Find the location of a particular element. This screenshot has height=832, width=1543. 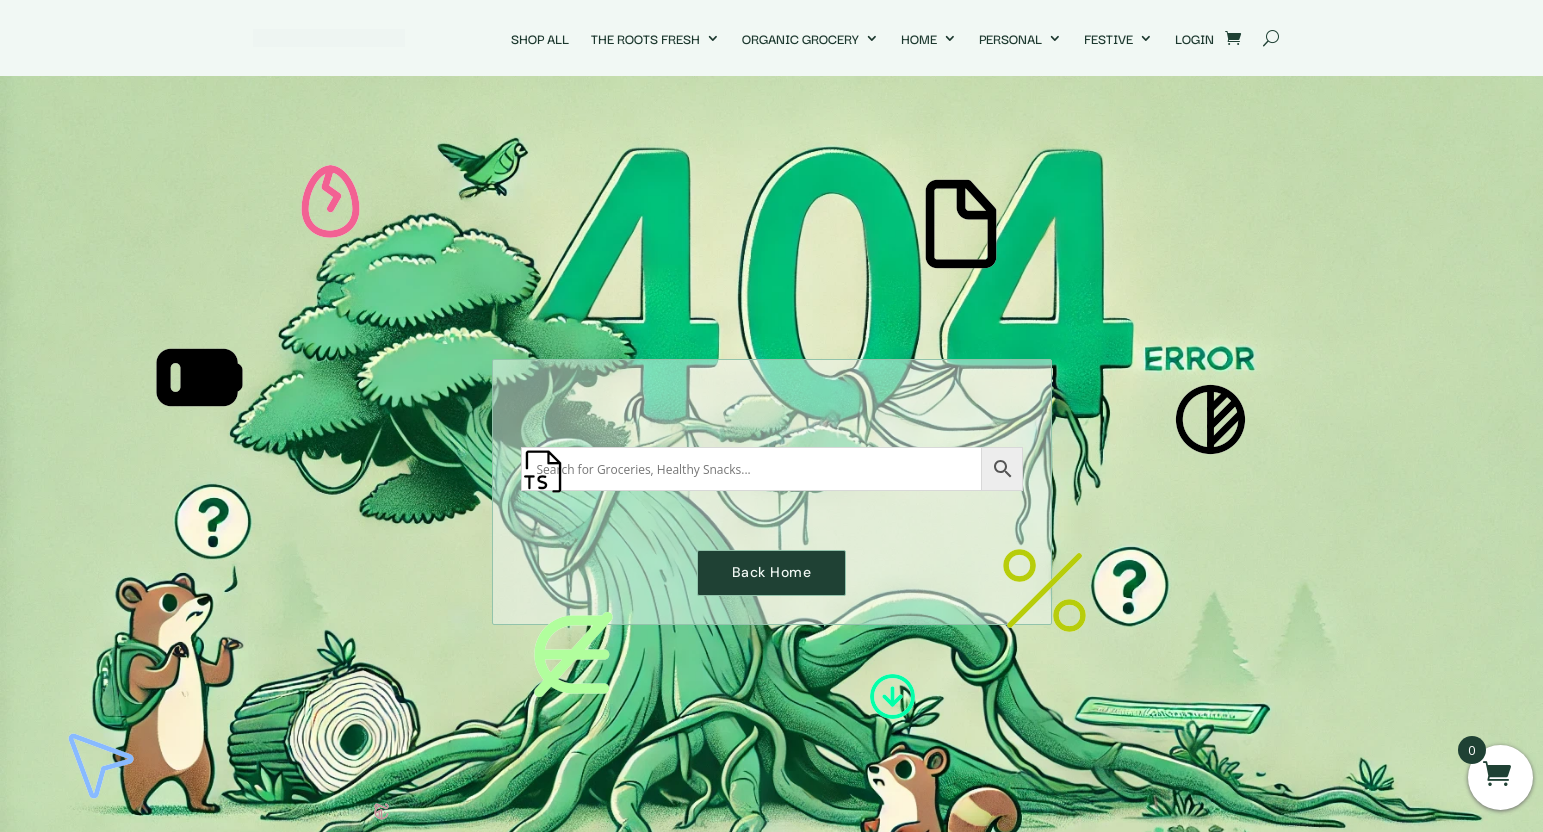

adjust display contrast settings is located at coordinates (1210, 419).